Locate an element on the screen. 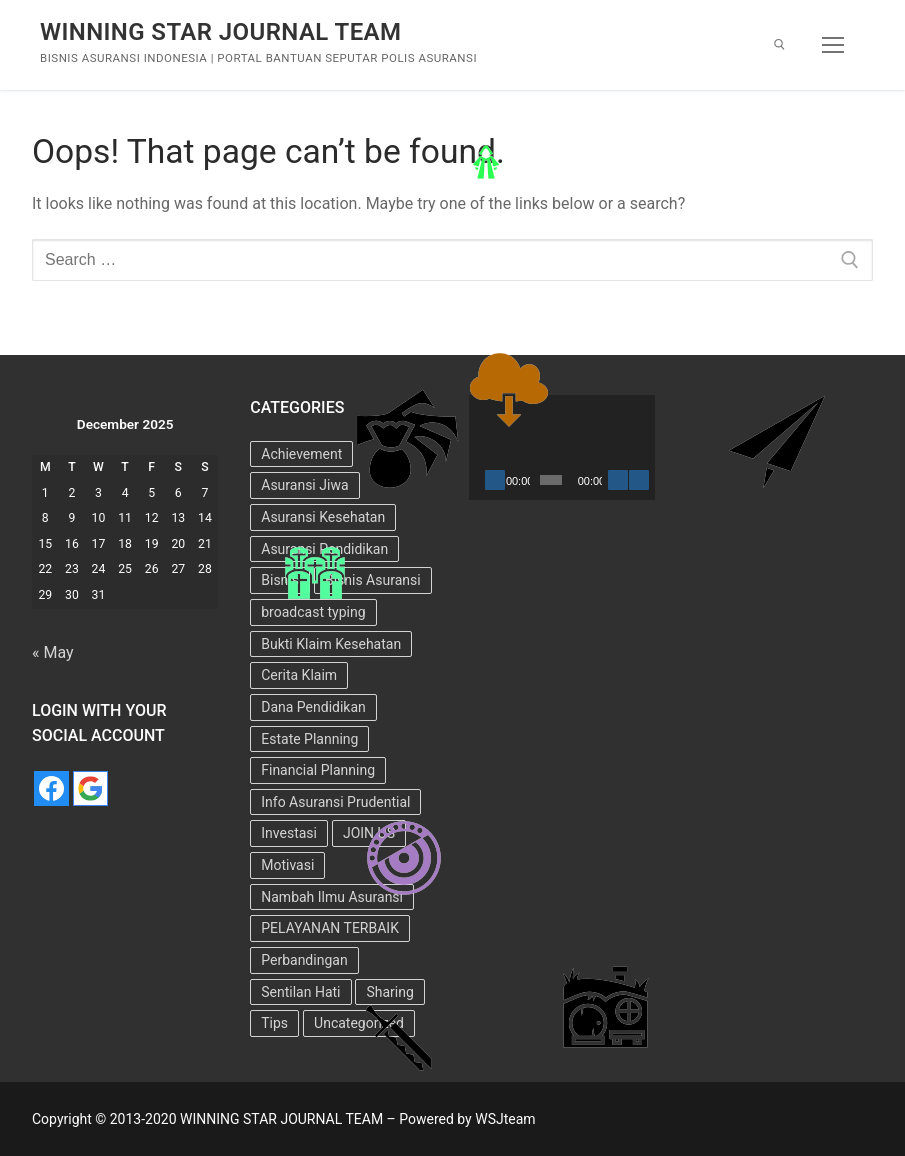 This screenshot has height=1156, width=905. select a hobbit hole or underground dwelling in a fantasy game is located at coordinates (605, 1005).